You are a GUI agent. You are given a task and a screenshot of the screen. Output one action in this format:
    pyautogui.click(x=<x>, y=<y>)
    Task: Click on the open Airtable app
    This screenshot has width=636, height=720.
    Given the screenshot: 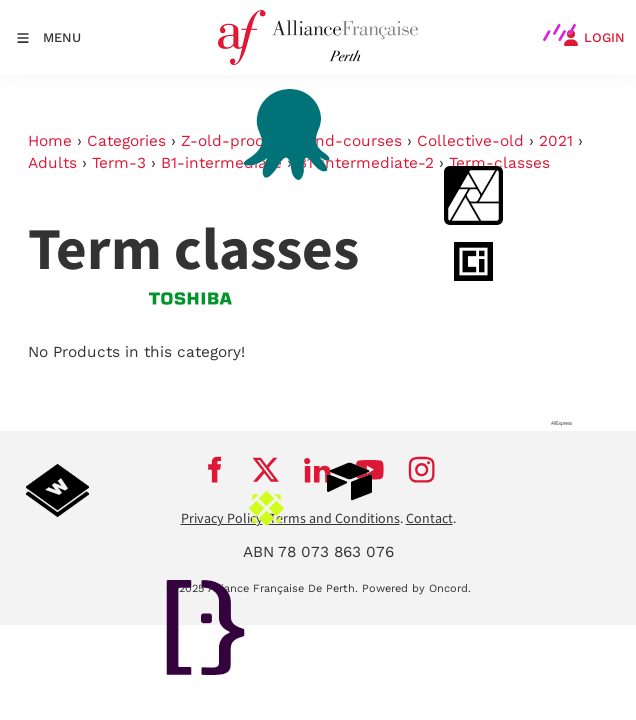 What is the action you would take?
    pyautogui.click(x=349, y=481)
    